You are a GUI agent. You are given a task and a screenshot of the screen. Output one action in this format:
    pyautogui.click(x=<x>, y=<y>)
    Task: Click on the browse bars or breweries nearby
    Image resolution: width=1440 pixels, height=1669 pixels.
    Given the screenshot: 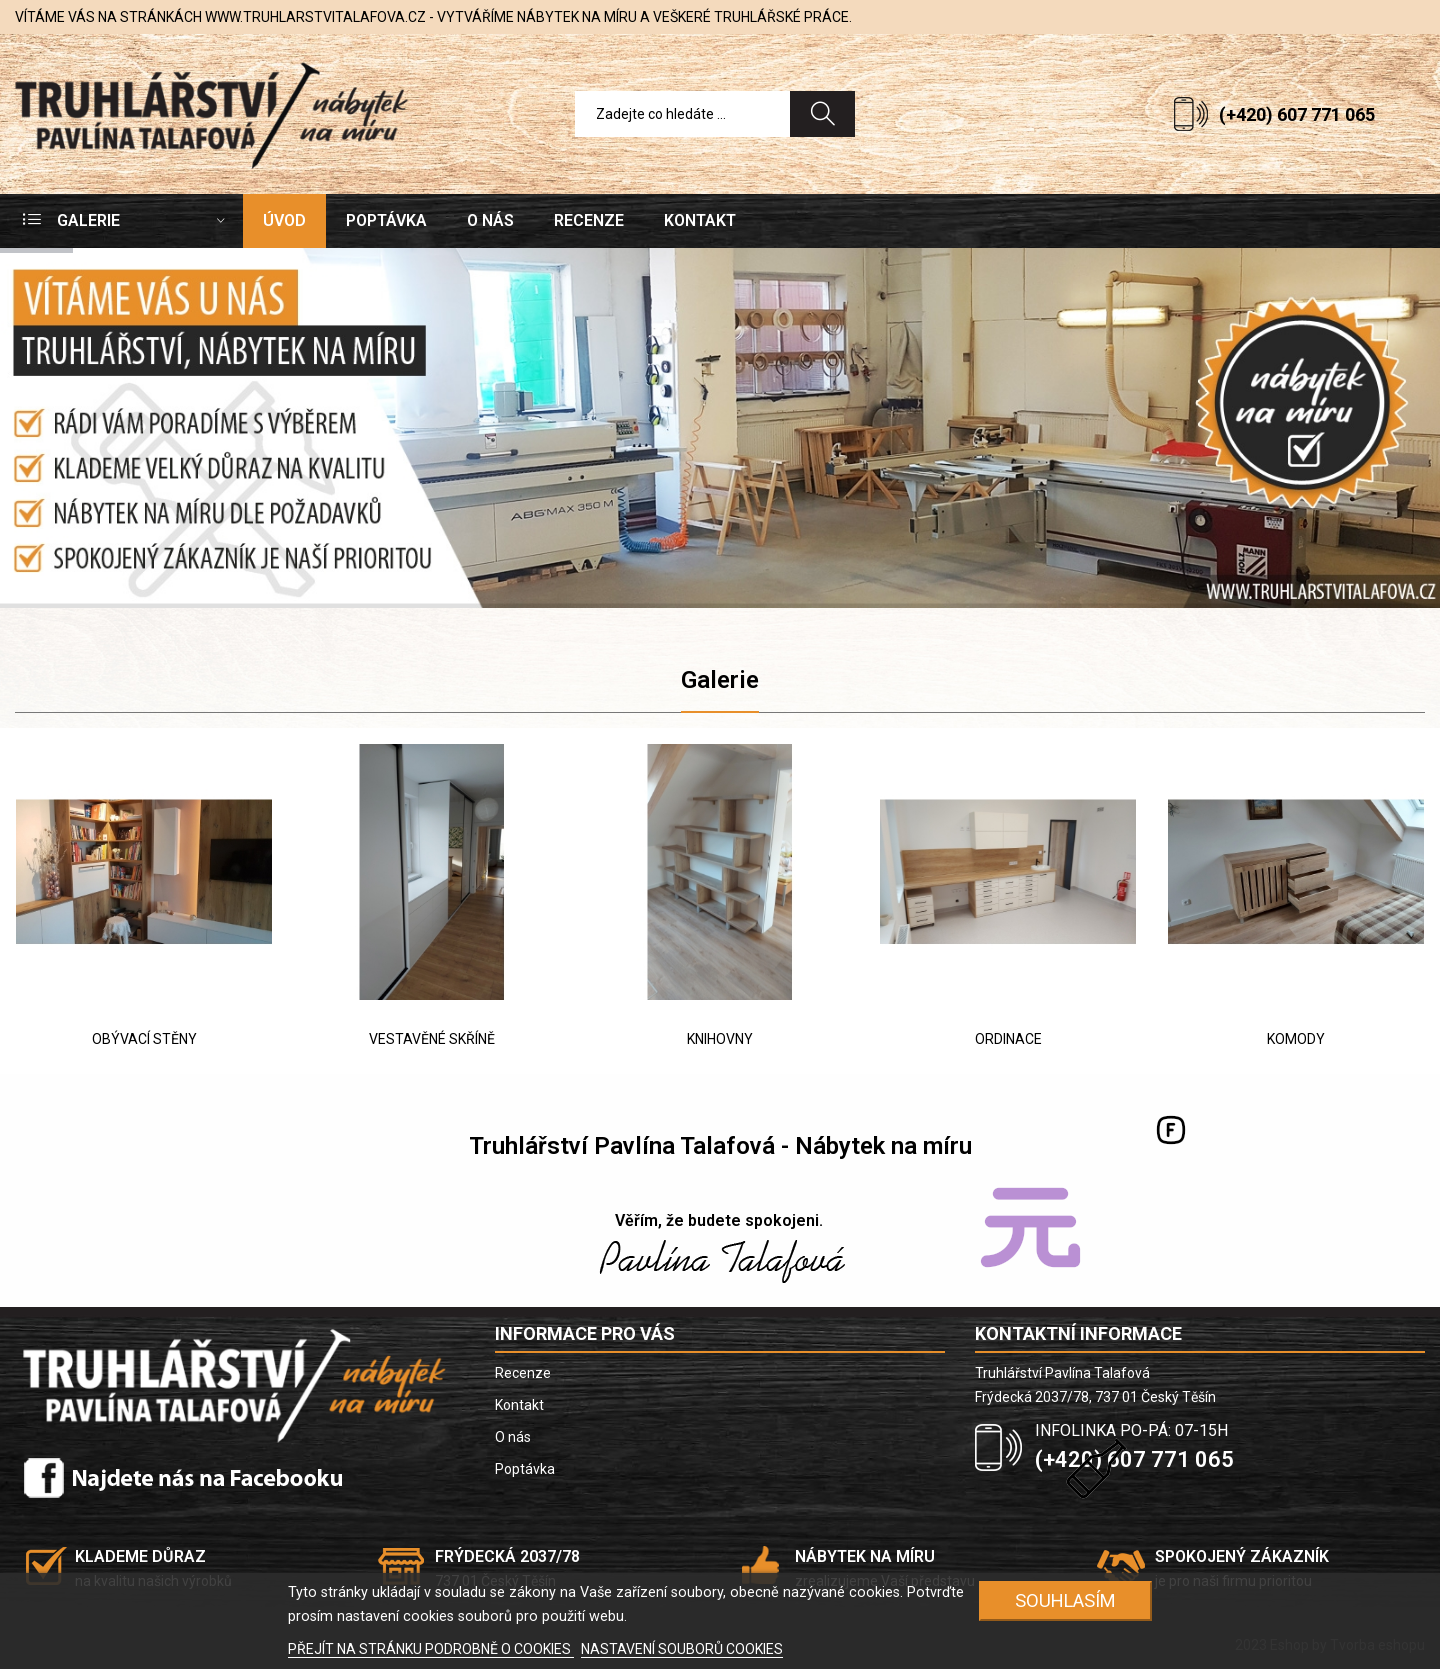 What is the action you would take?
    pyautogui.click(x=1095, y=1469)
    